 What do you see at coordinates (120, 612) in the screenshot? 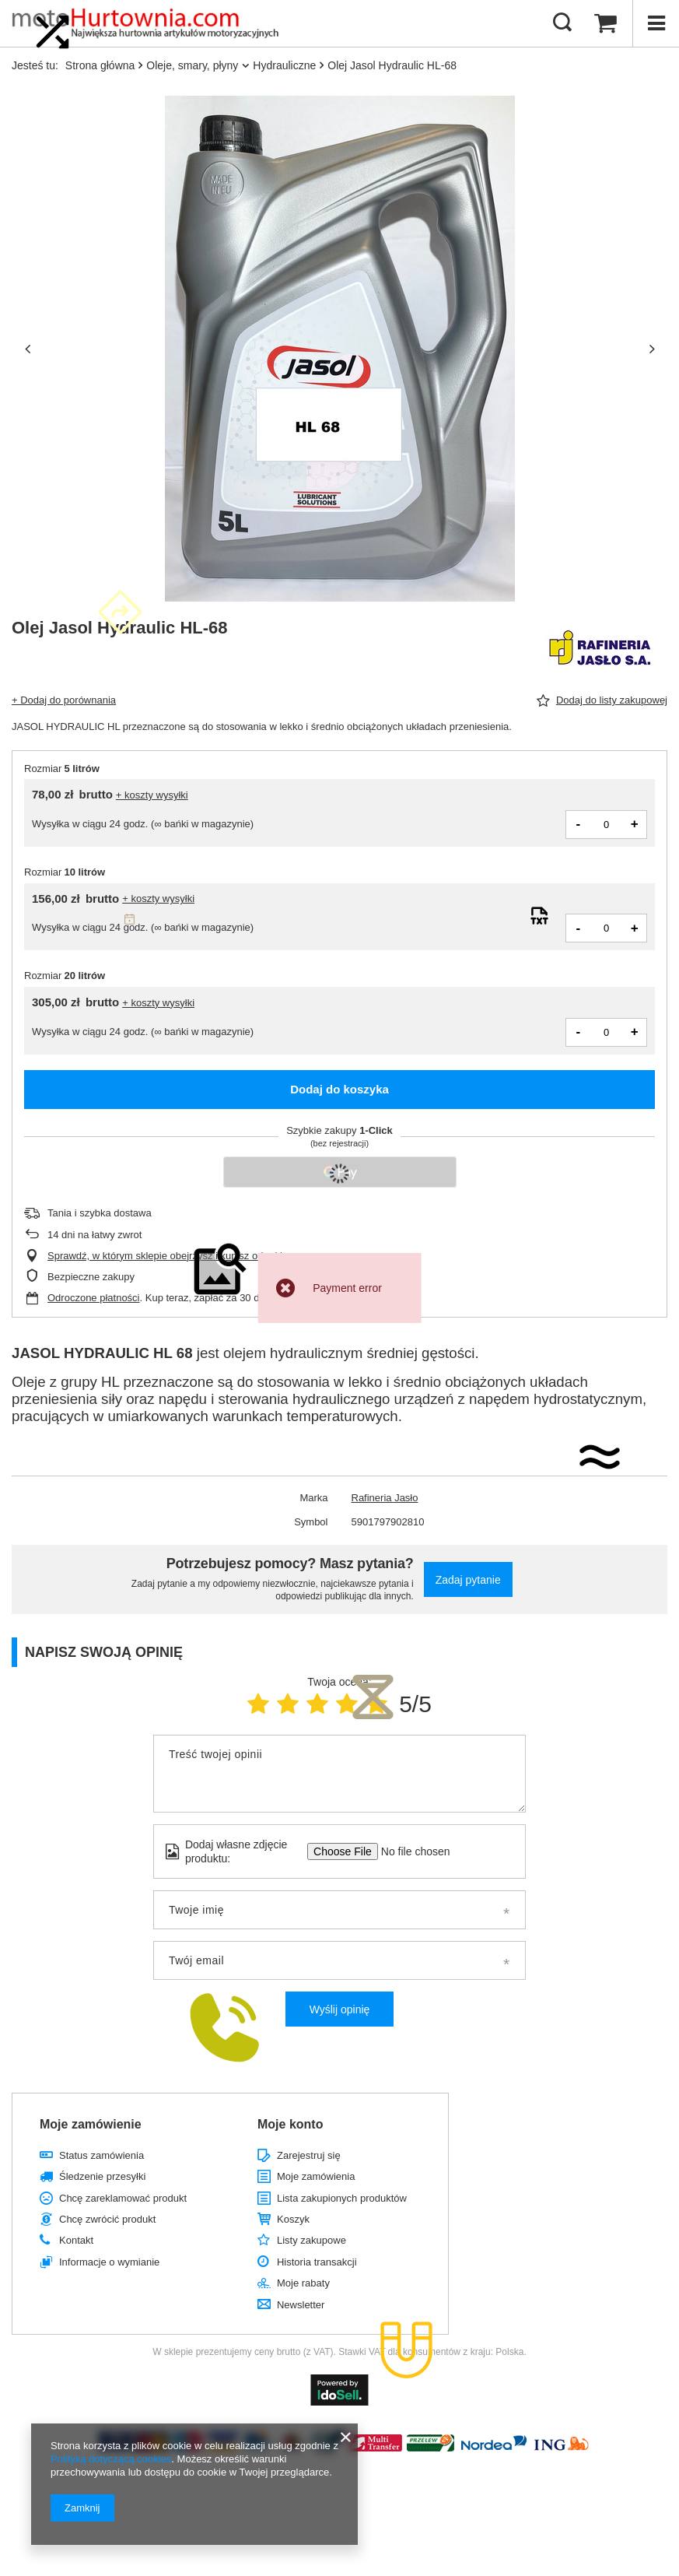
I see `indicates a turn or direction change ahead` at bounding box center [120, 612].